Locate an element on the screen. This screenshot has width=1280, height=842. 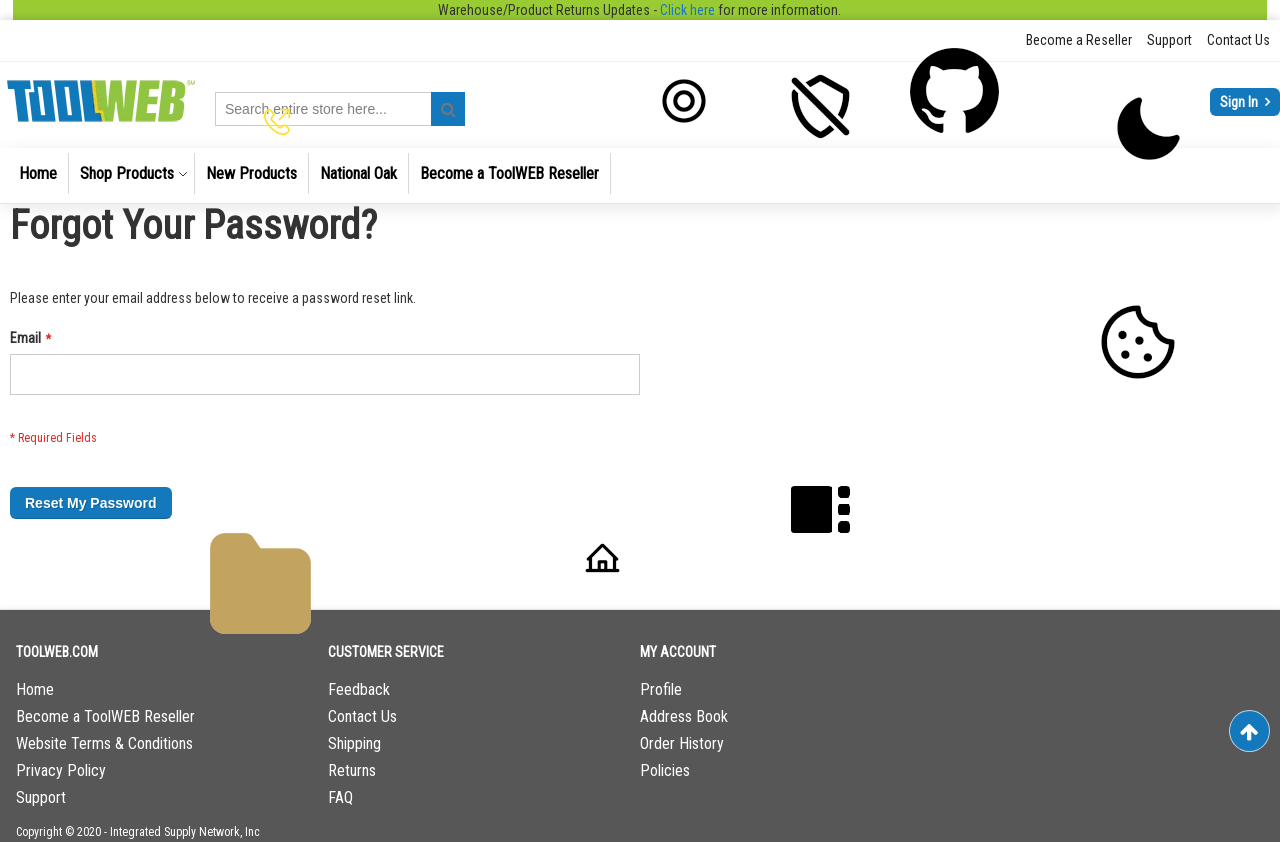
selected radio button option is located at coordinates (684, 101).